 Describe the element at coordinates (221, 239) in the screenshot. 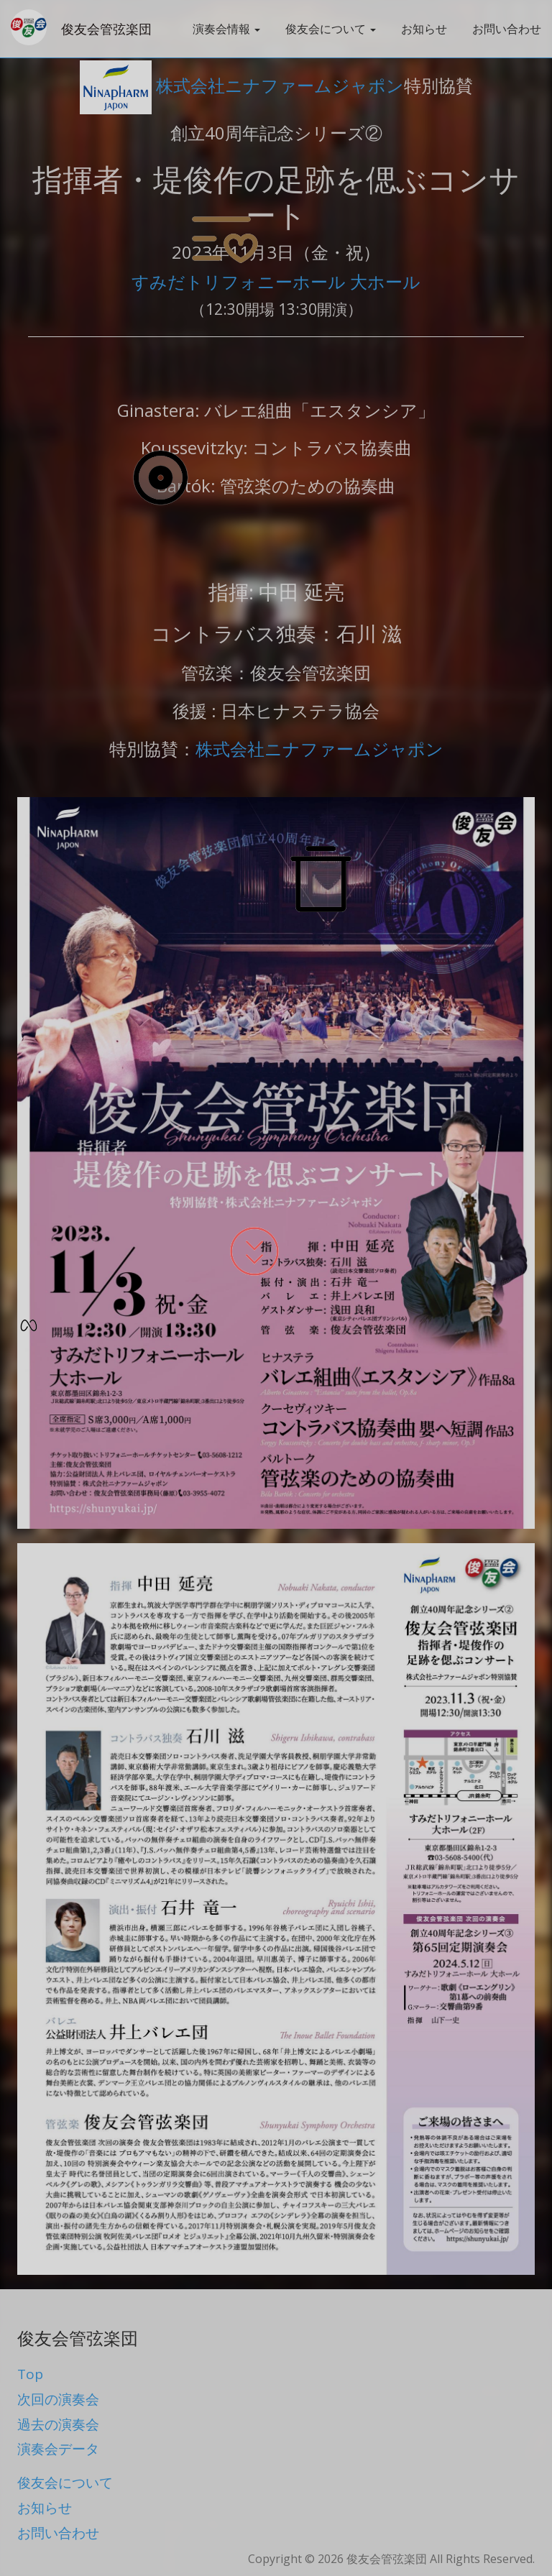

I see `view your favorites list` at that location.